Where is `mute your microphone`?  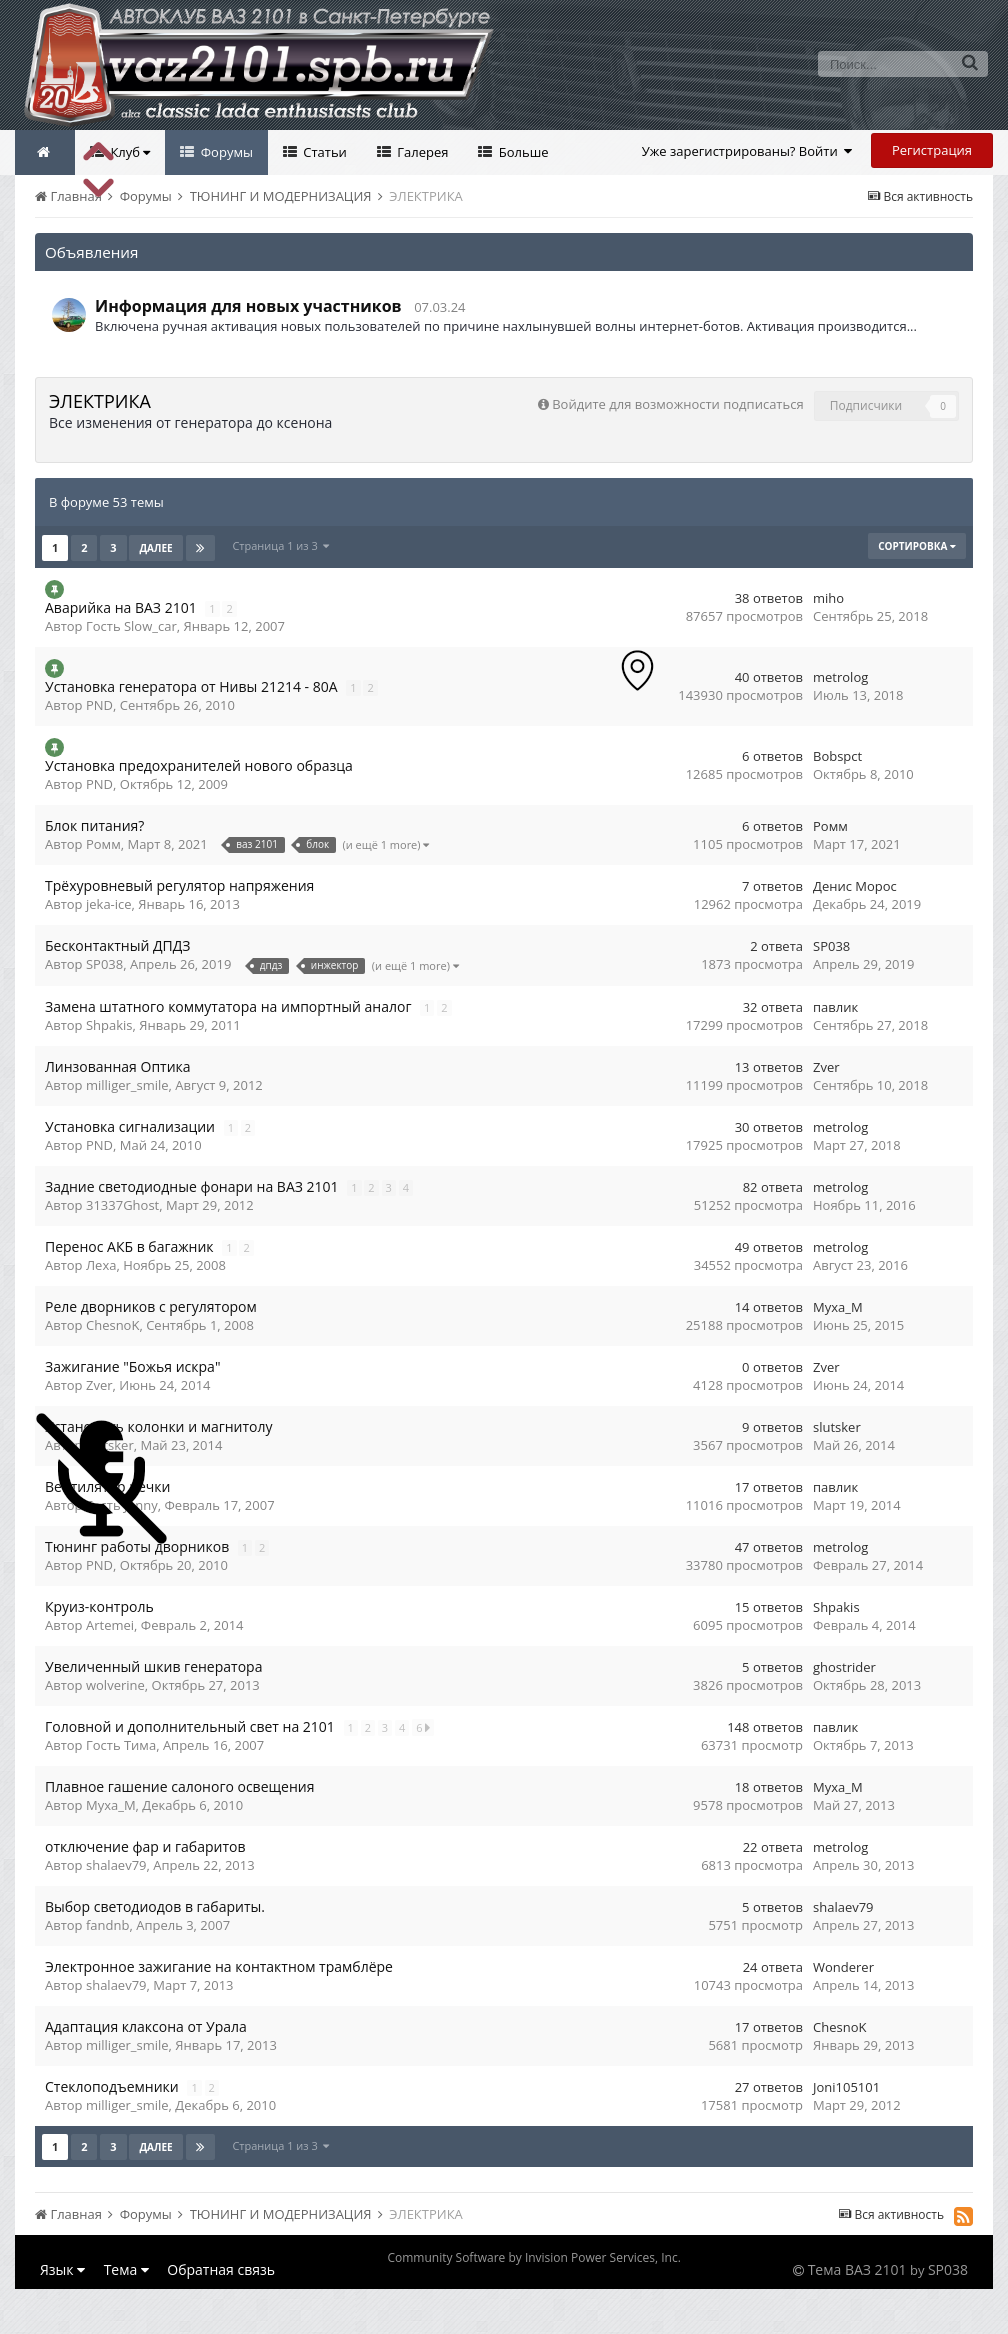 mute your microphone is located at coordinates (101, 1478).